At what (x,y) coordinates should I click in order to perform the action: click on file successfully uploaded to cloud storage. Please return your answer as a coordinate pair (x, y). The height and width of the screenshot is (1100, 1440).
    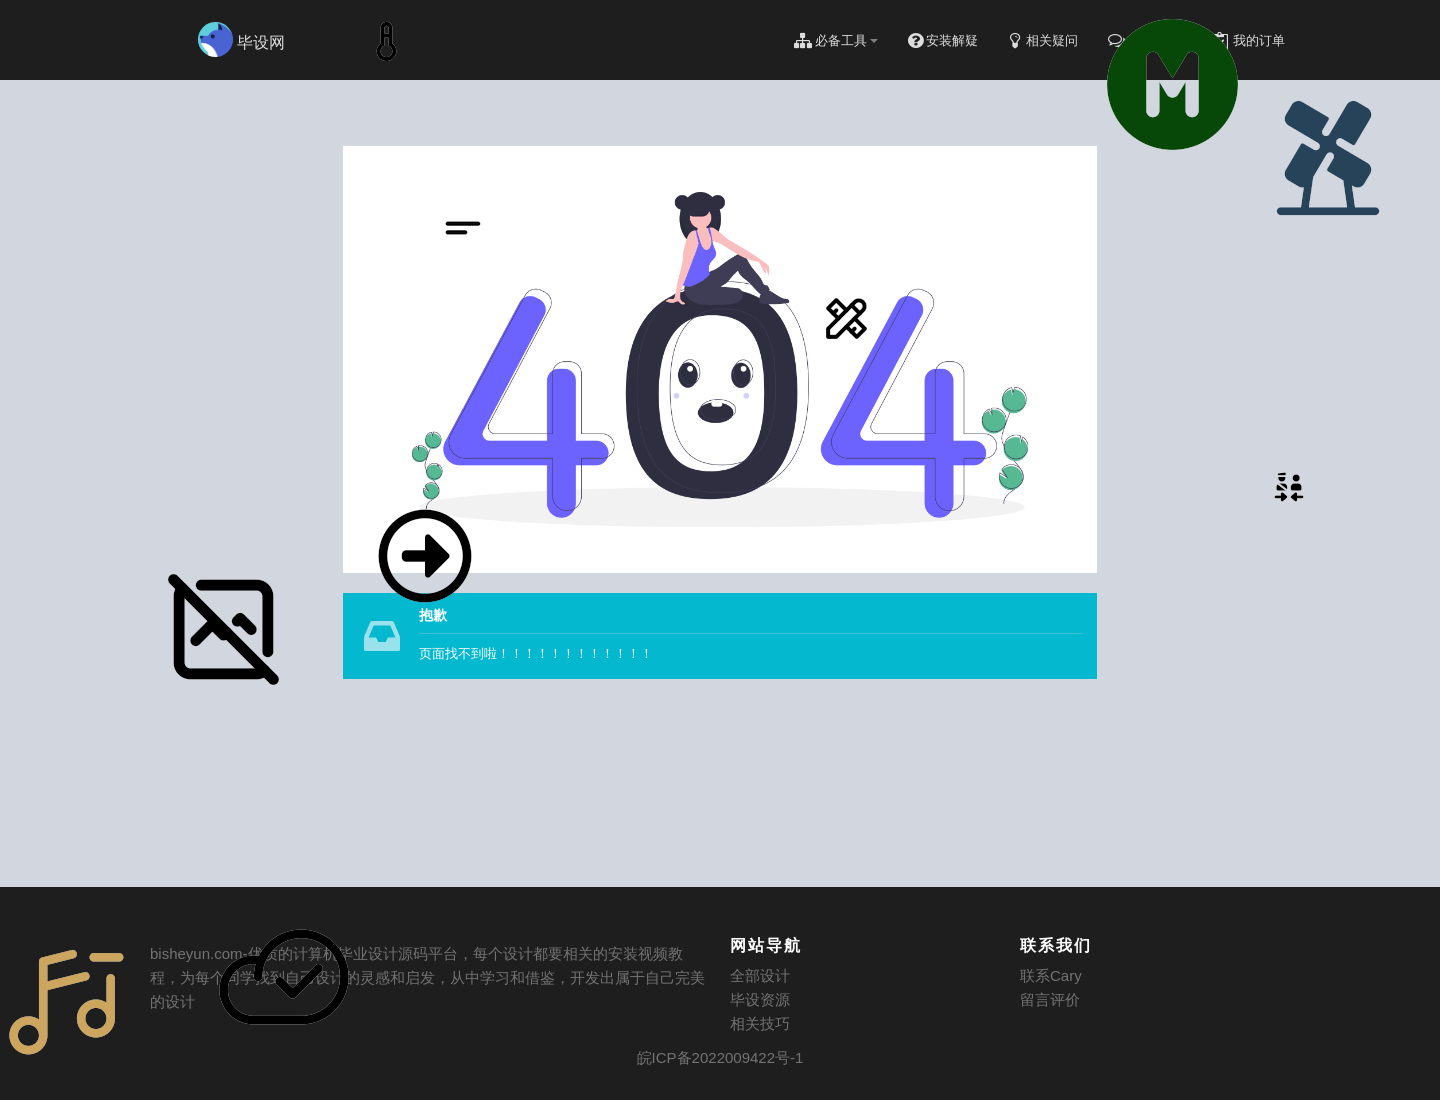
    Looking at the image, I should click on (284, 977).